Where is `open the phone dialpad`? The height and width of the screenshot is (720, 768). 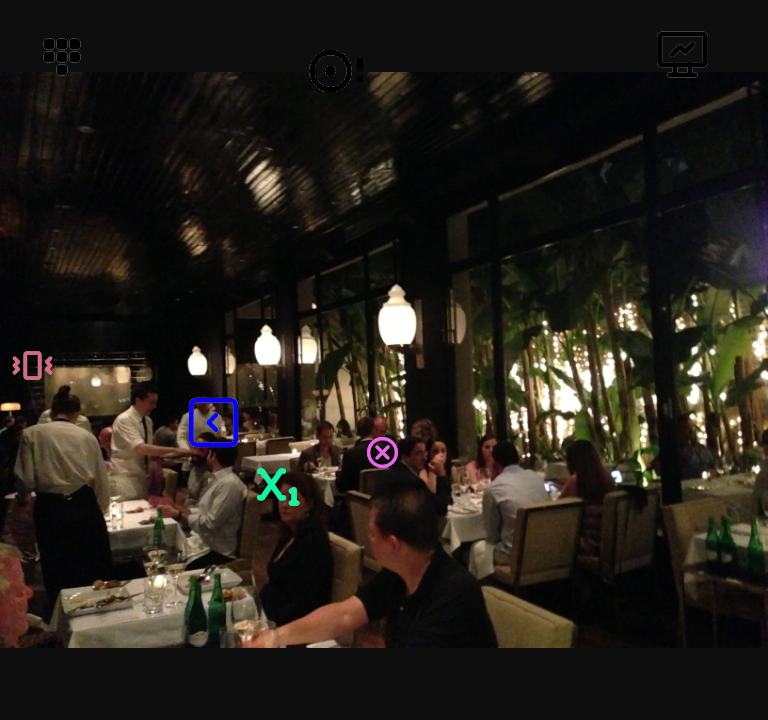
open the phone dialpad is located at coordinates (62, 57).